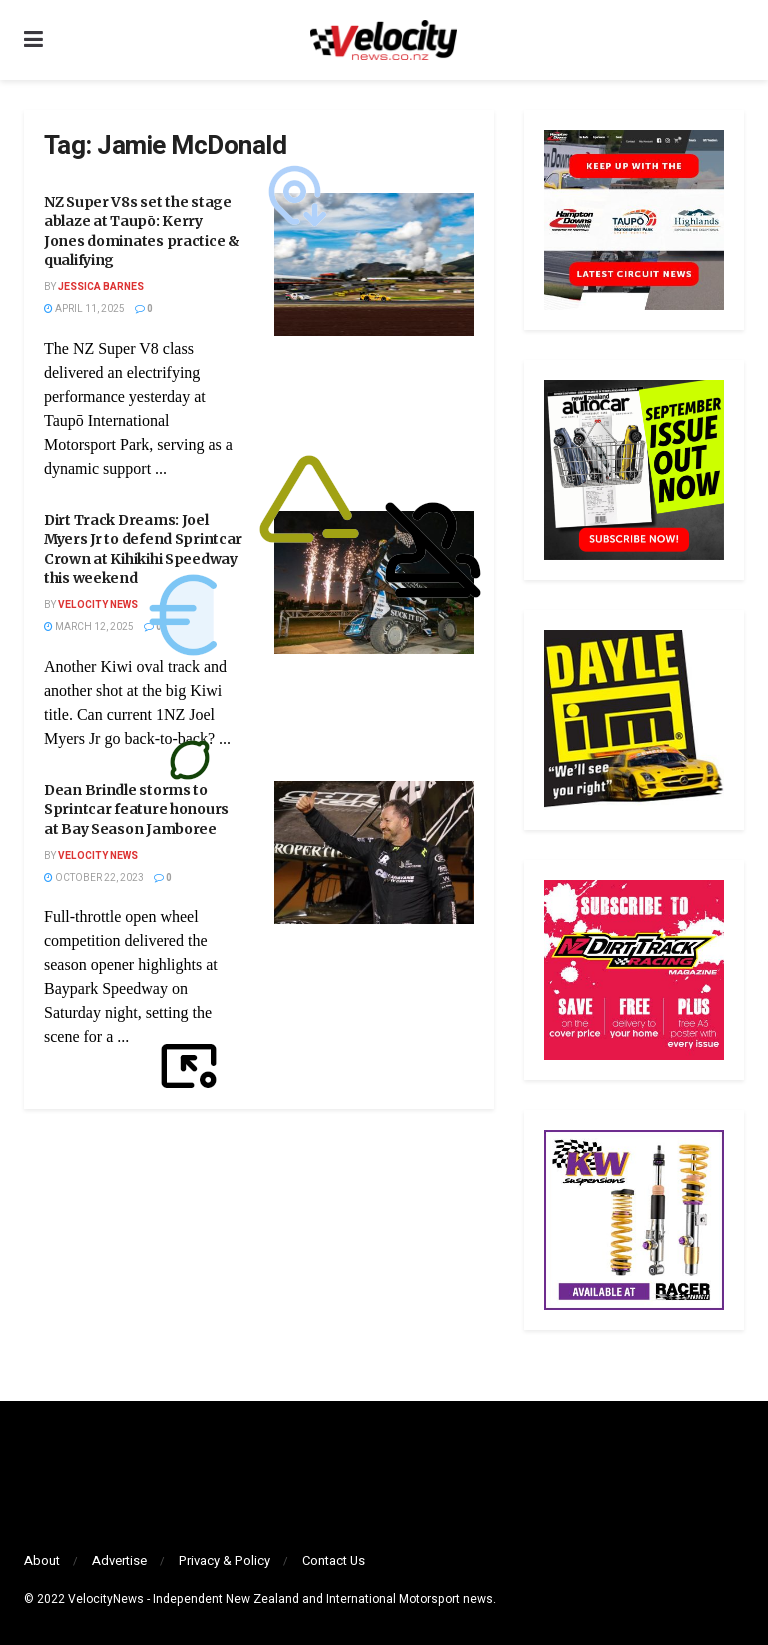 The image size is (768, 1645). Describe the element at coordinates (294, 194) in the screenshot. I see `drop a pin at current location` at that location.